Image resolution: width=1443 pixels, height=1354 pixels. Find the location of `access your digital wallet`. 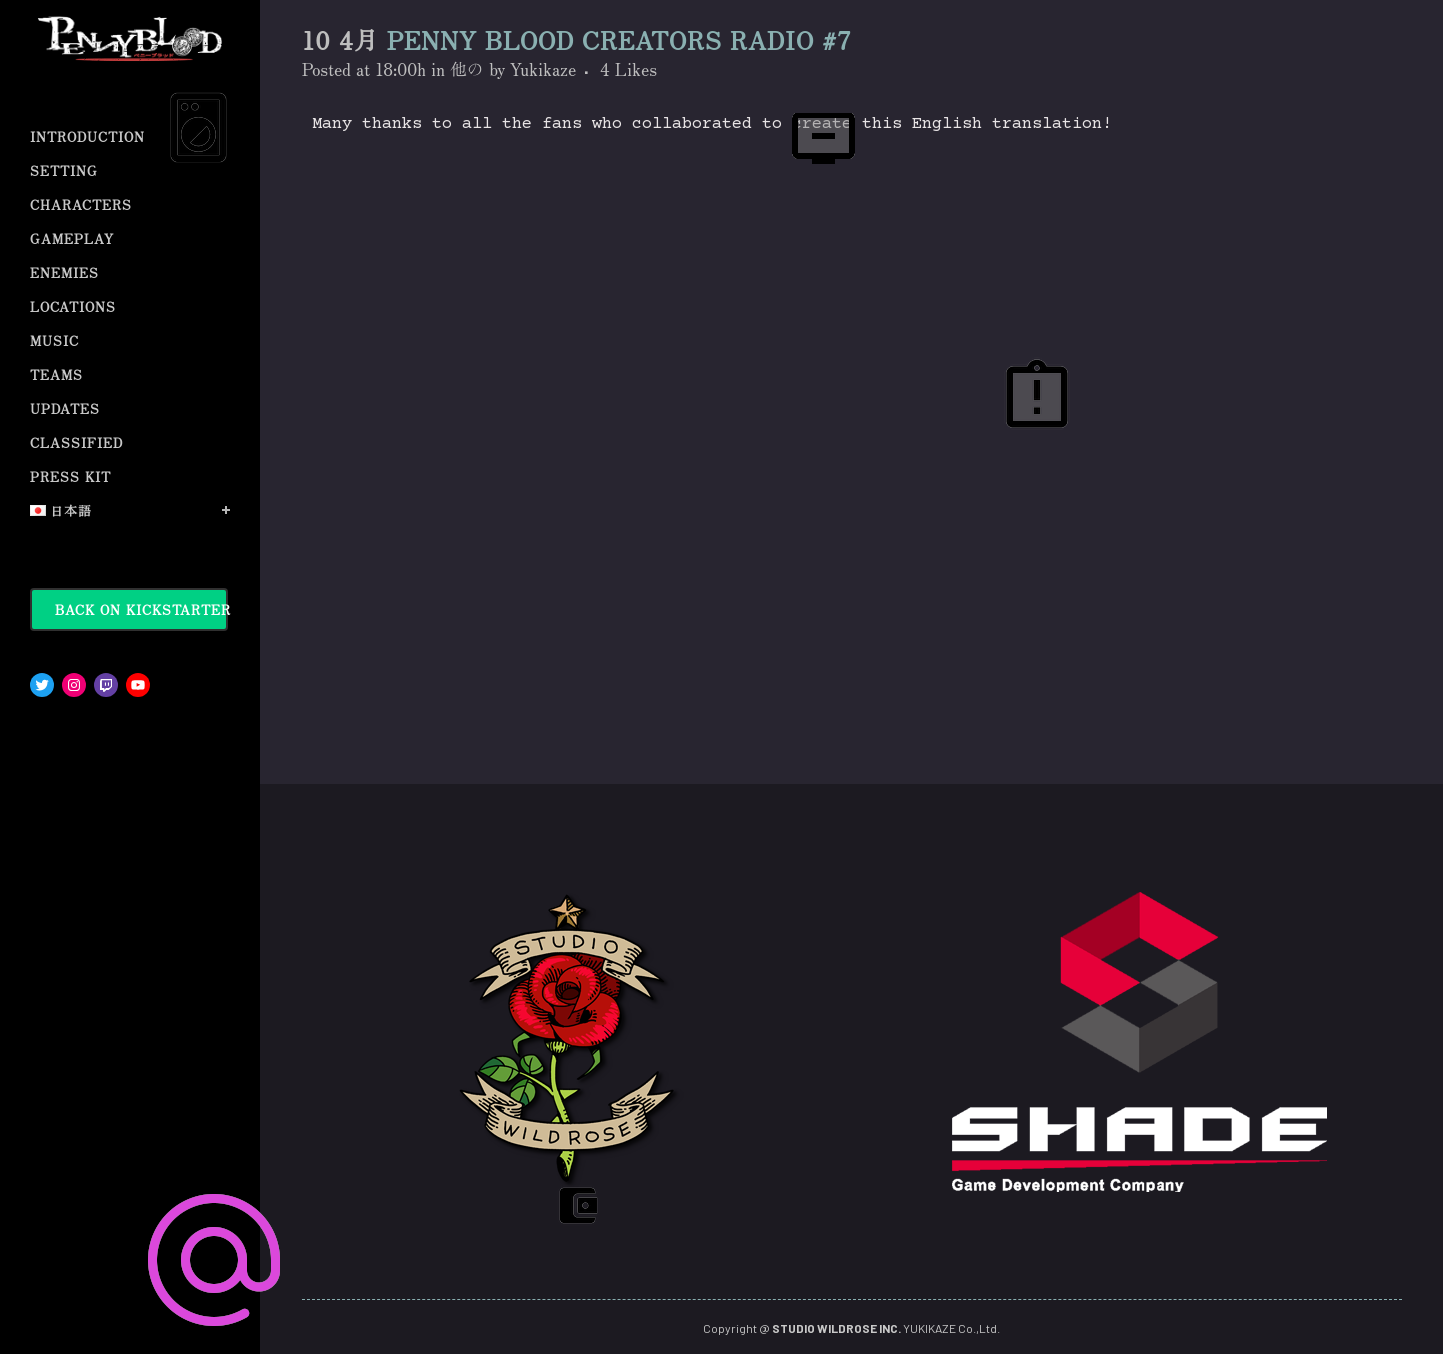

access your digital wallet is located at coordinates (577, 1205).